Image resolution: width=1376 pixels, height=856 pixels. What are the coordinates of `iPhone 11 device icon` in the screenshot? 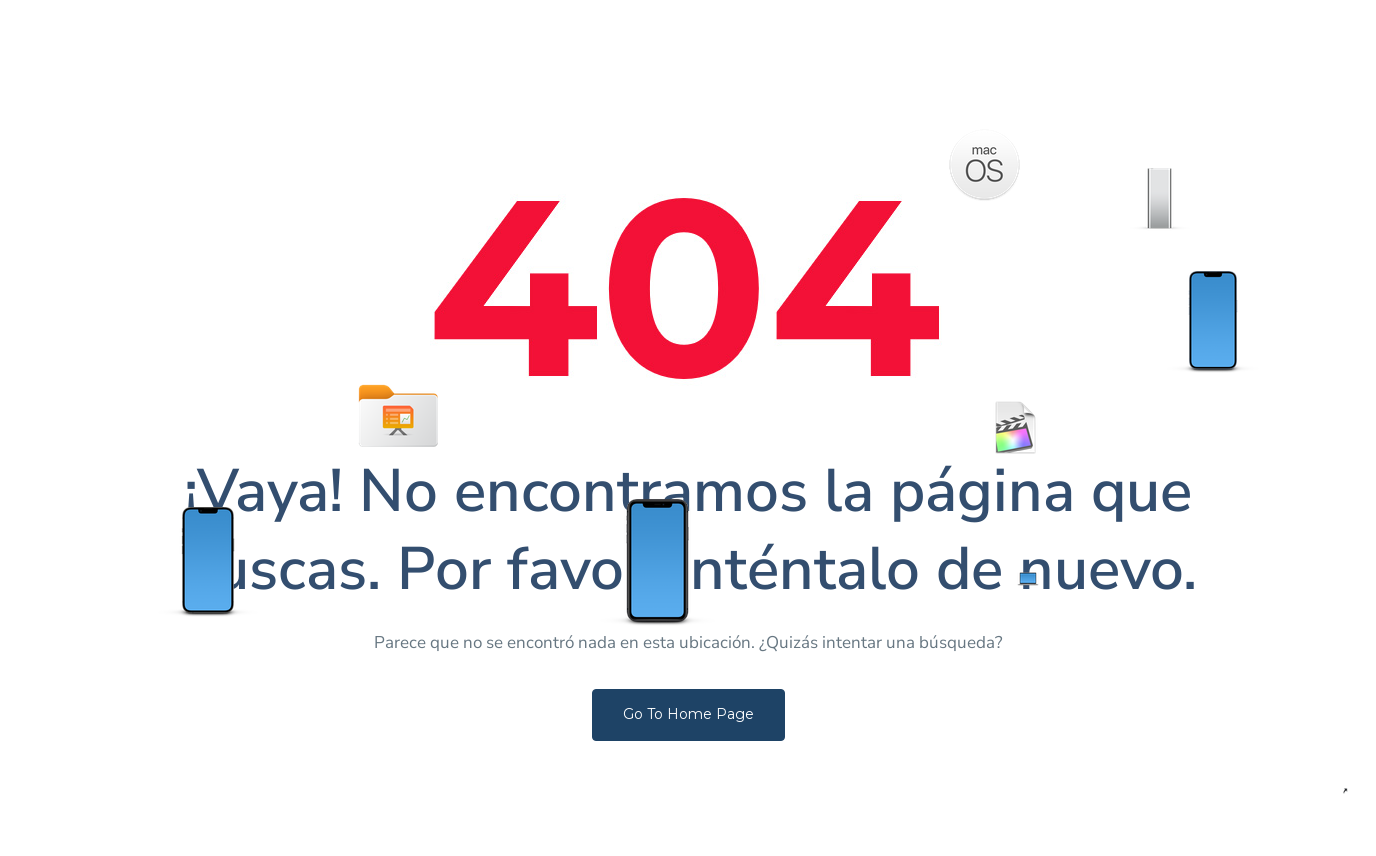 It's located at (657, 562).